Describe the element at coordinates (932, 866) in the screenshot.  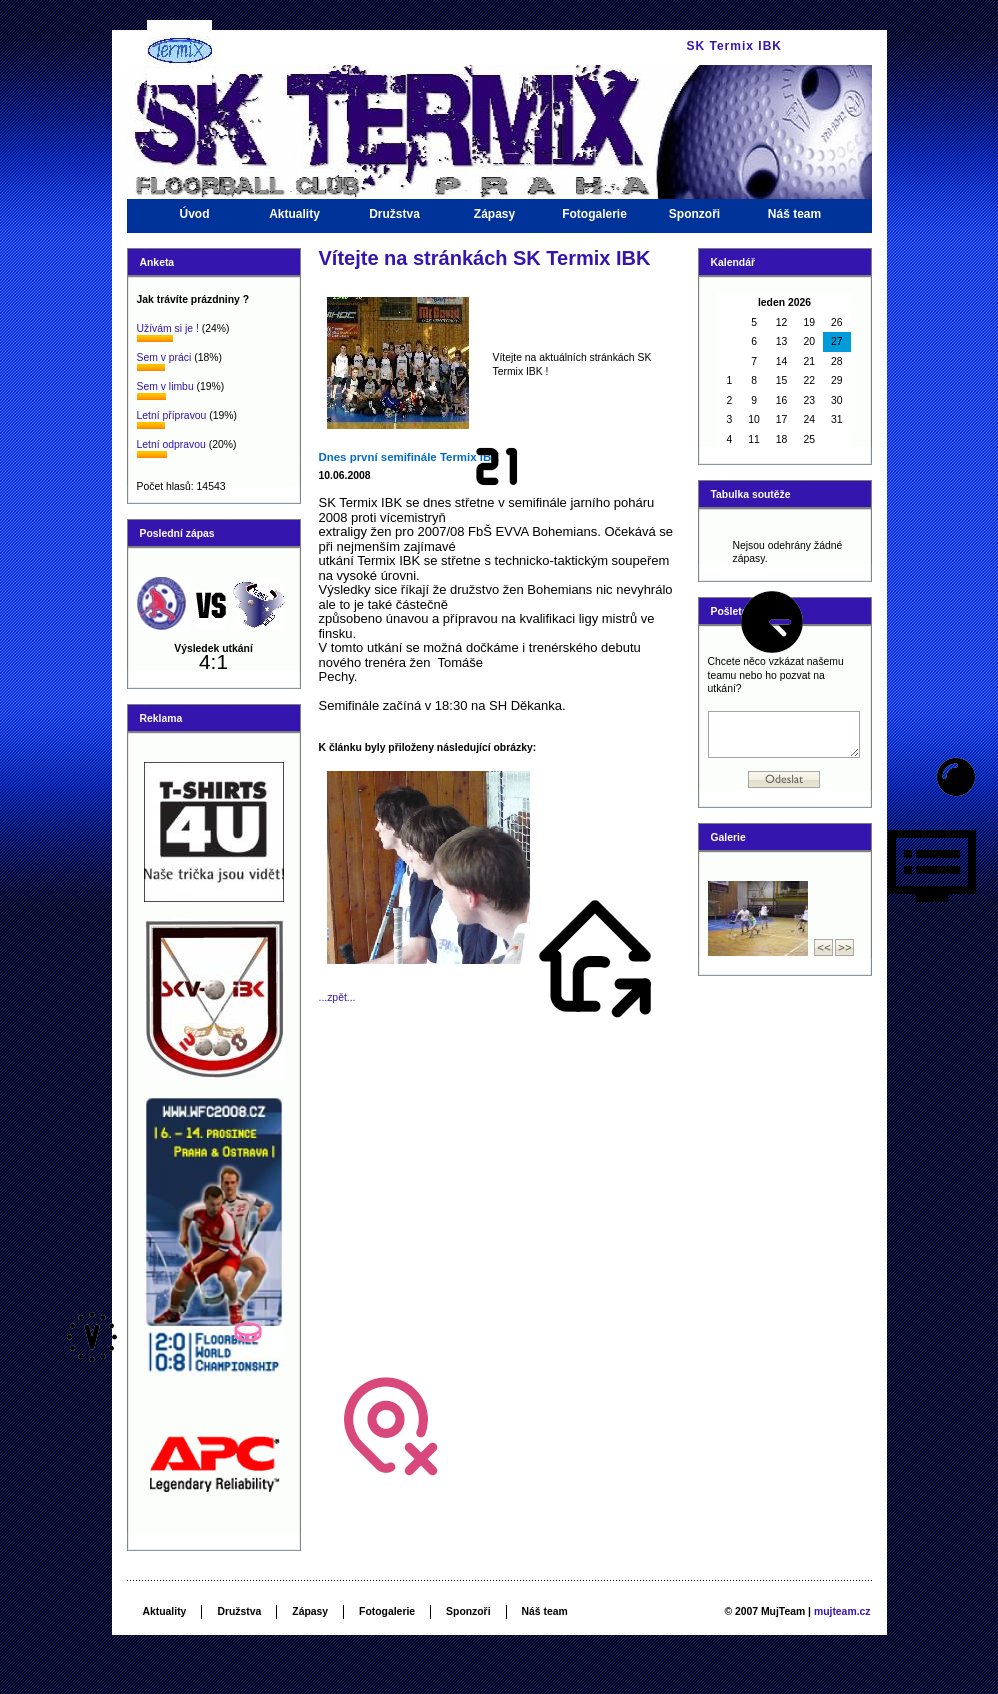
I see `access DVR or recorded content` at that location.